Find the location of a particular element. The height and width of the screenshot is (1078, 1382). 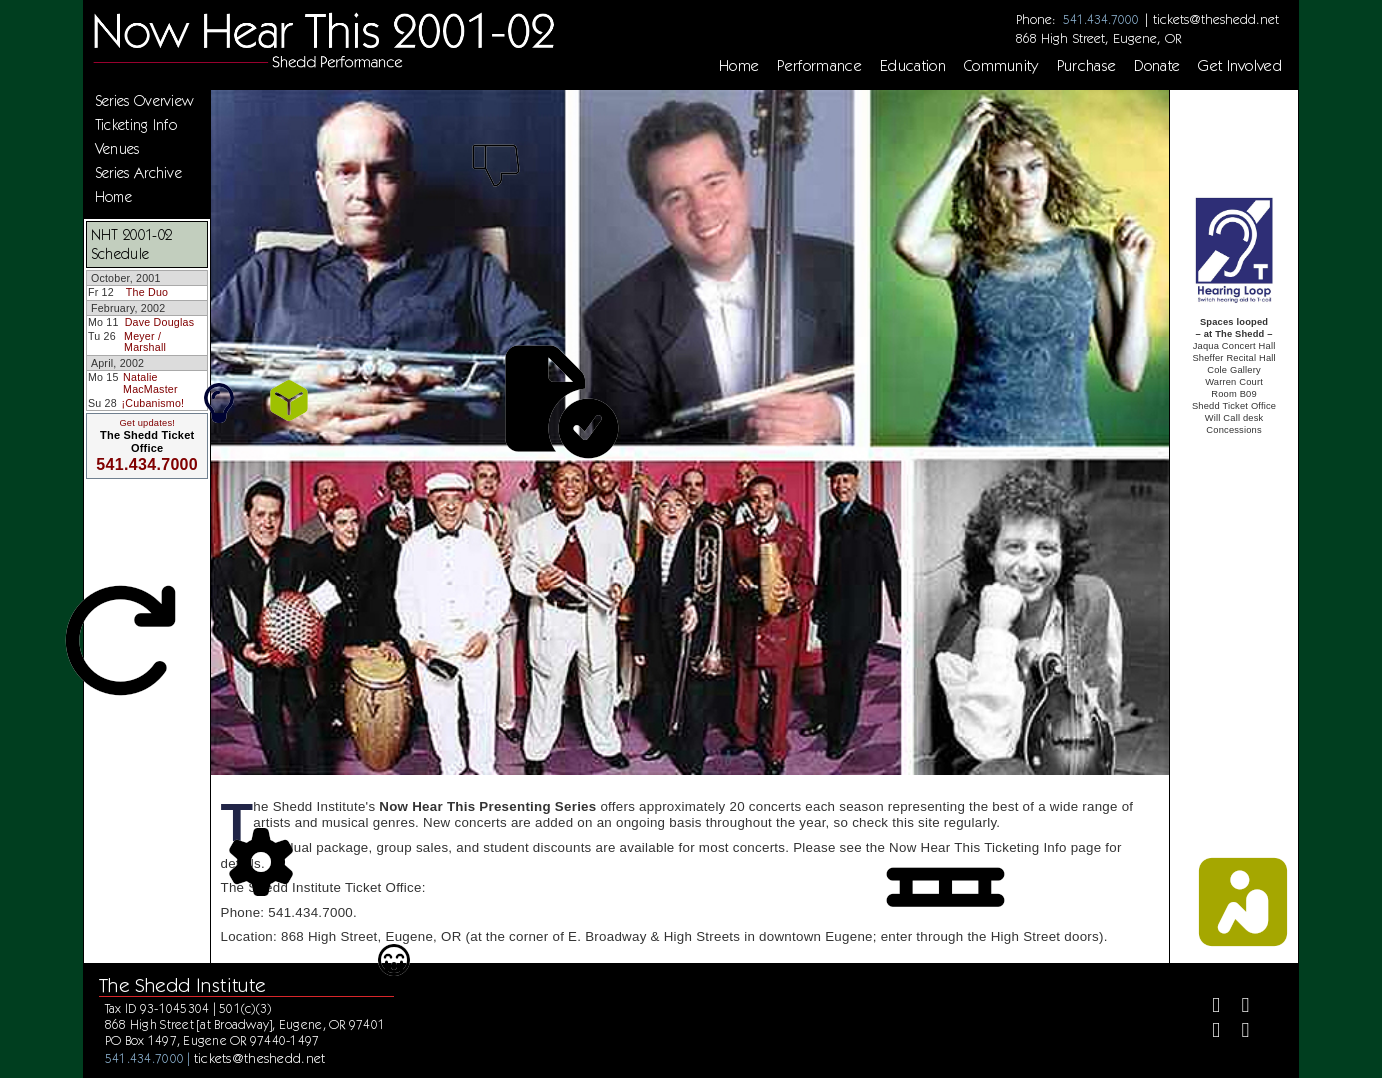

dislike or downvote content is located at coordinates (496, 163).